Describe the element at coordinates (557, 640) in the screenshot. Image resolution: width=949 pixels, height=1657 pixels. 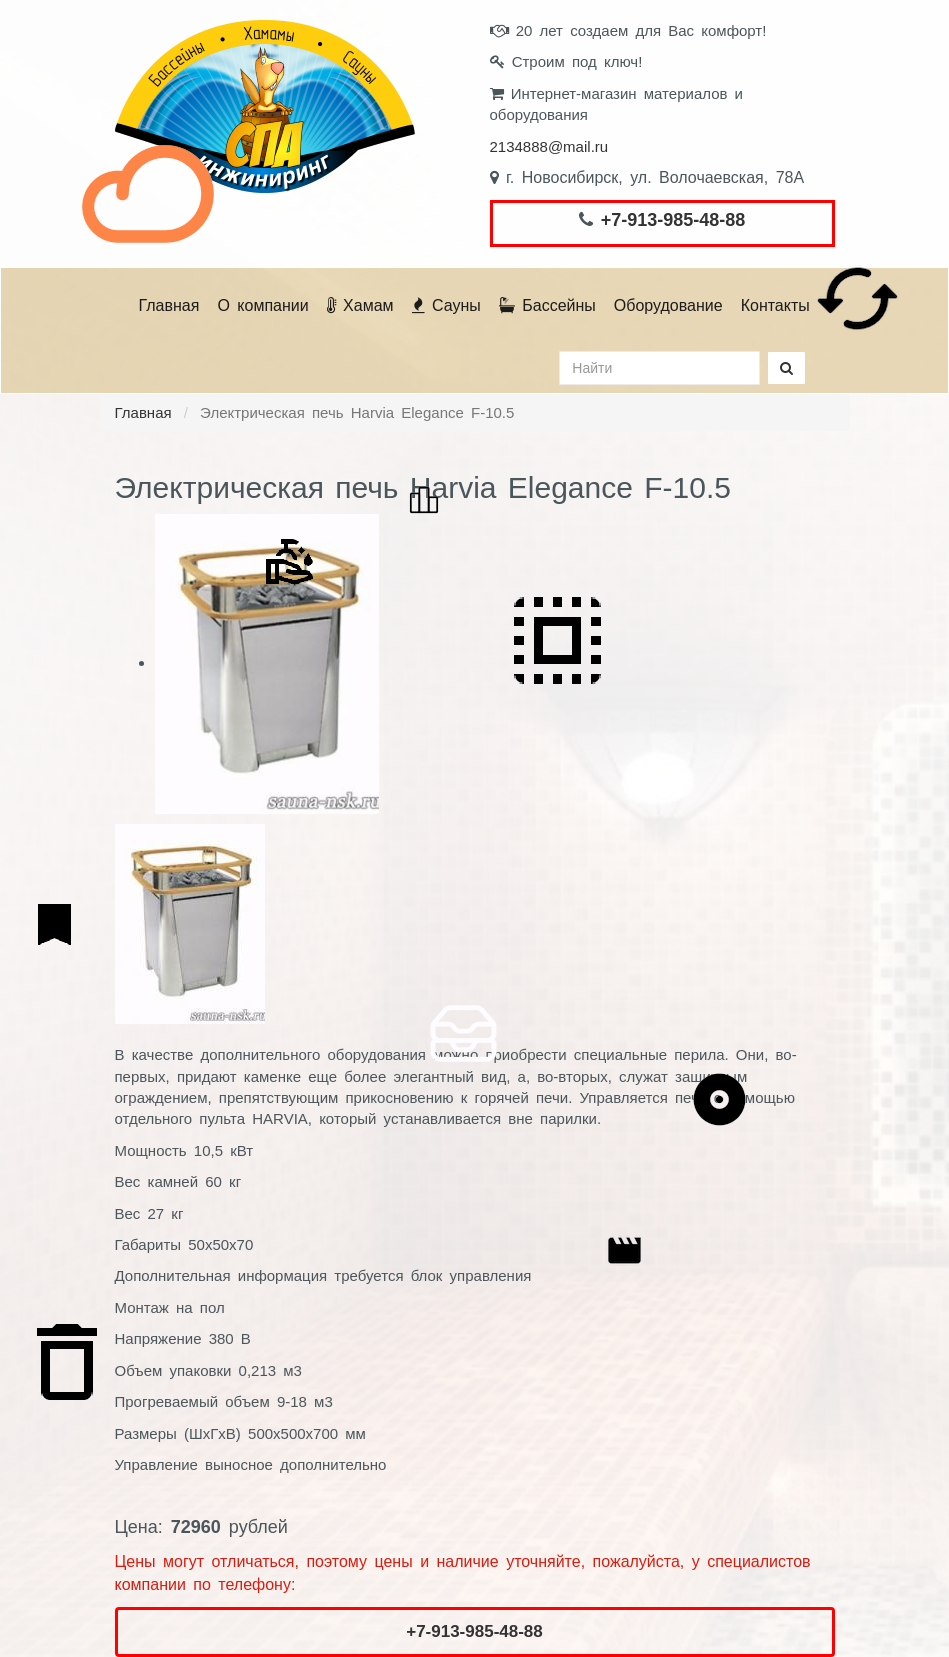
I see `select all items in a list or grid` at that location.